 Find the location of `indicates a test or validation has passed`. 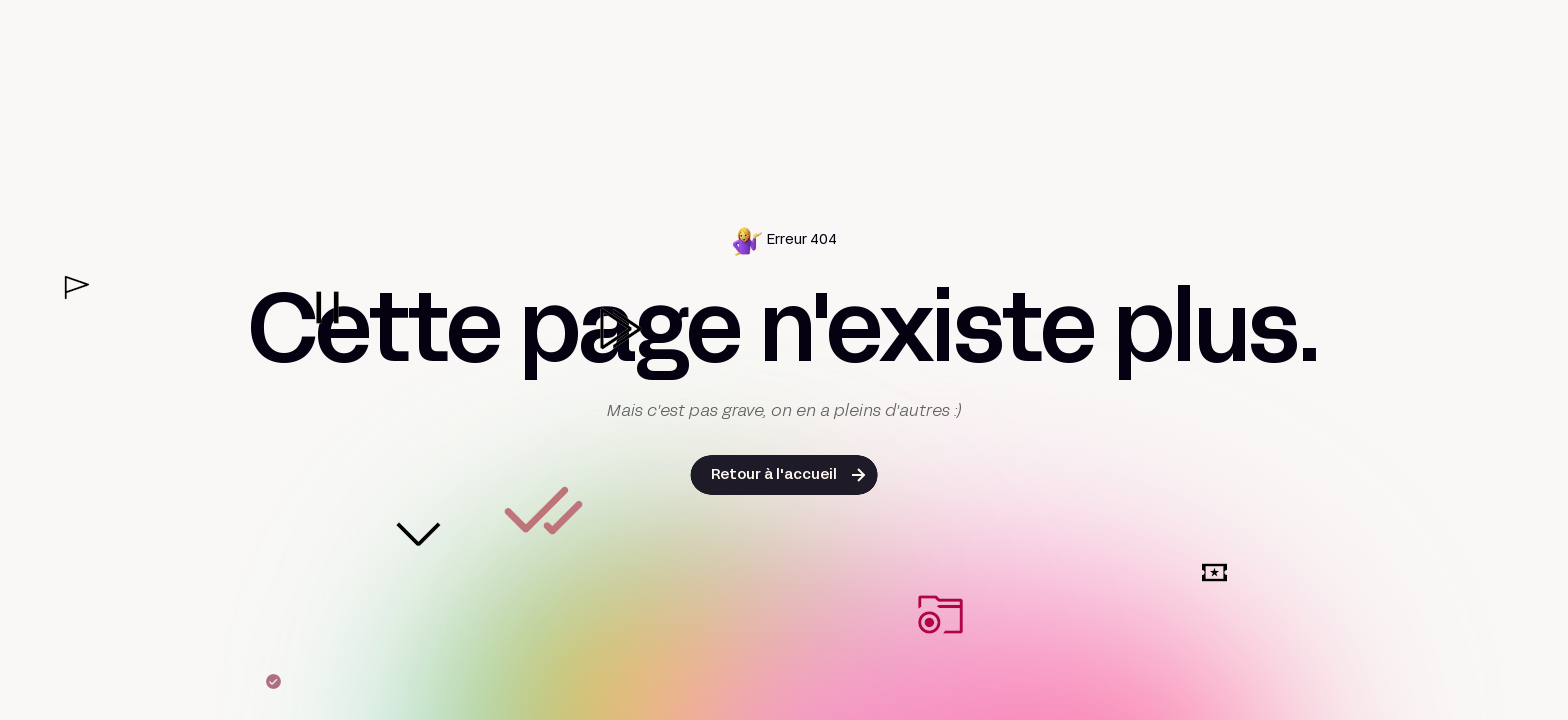

indicates a test or validation has passed is located at coordinates (273, 681).